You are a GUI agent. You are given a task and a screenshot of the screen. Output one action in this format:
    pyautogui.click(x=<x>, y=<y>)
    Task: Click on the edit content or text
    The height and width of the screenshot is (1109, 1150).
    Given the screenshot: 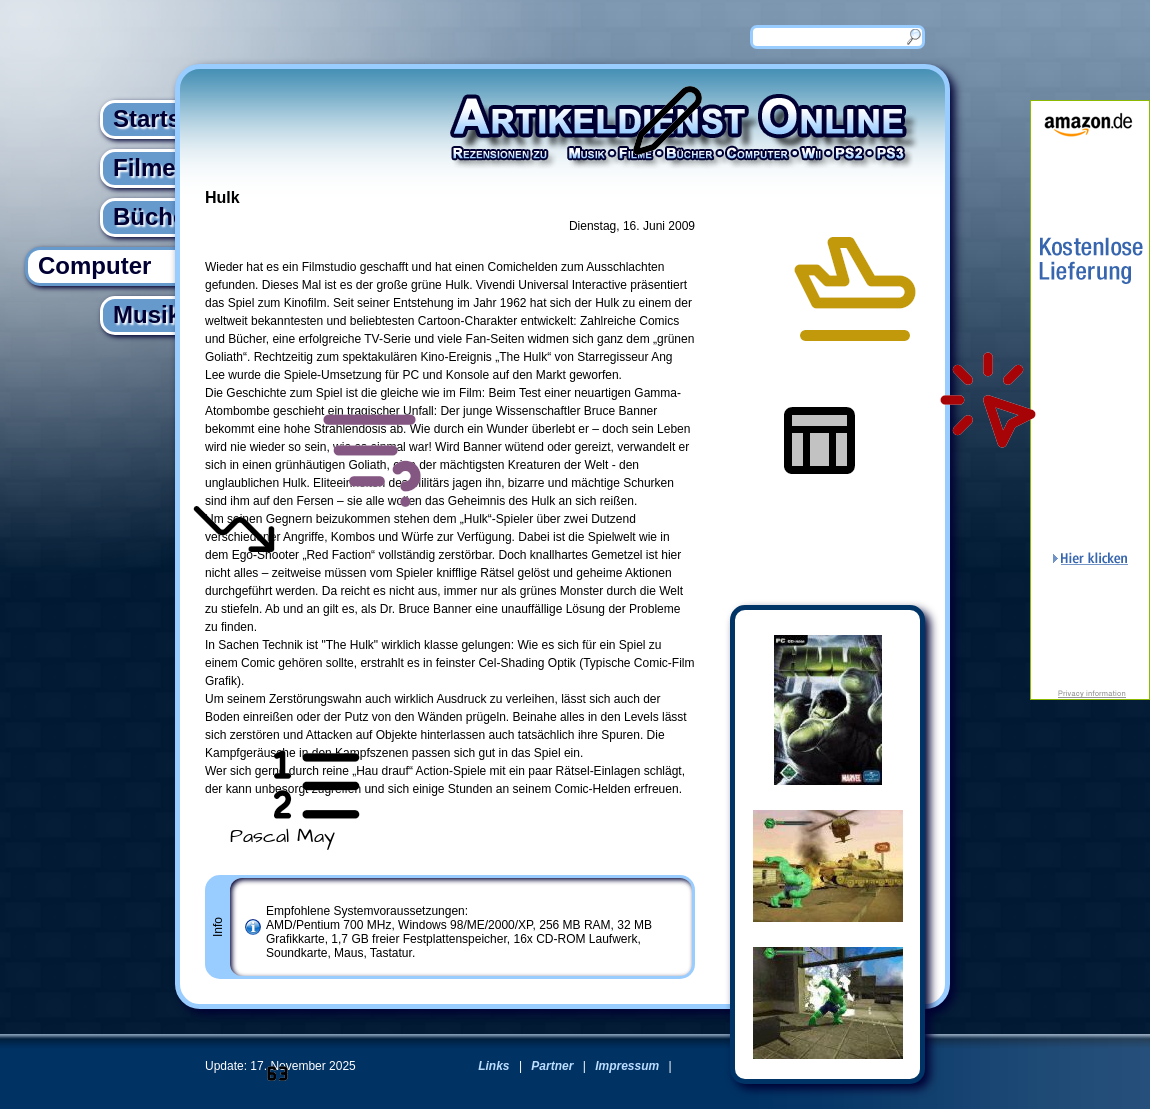 What is the action you would take?
    pyautogui.click(x=667, y=120)
    